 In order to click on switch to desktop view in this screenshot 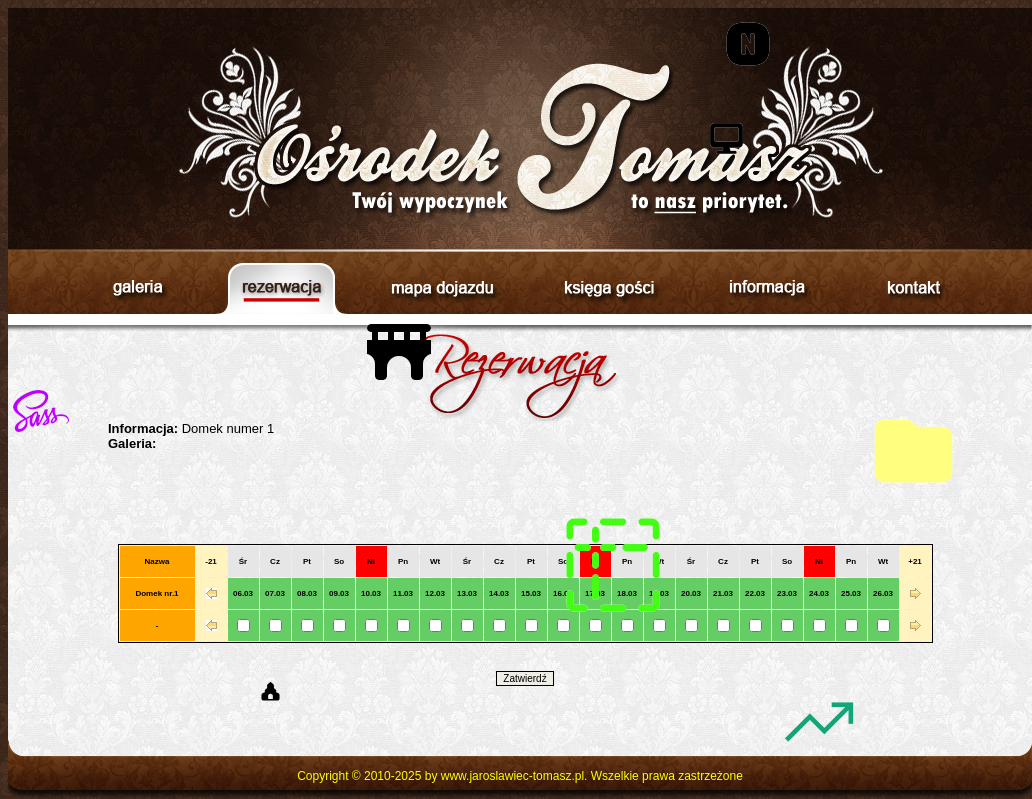, I will do `click(726, 137)`.